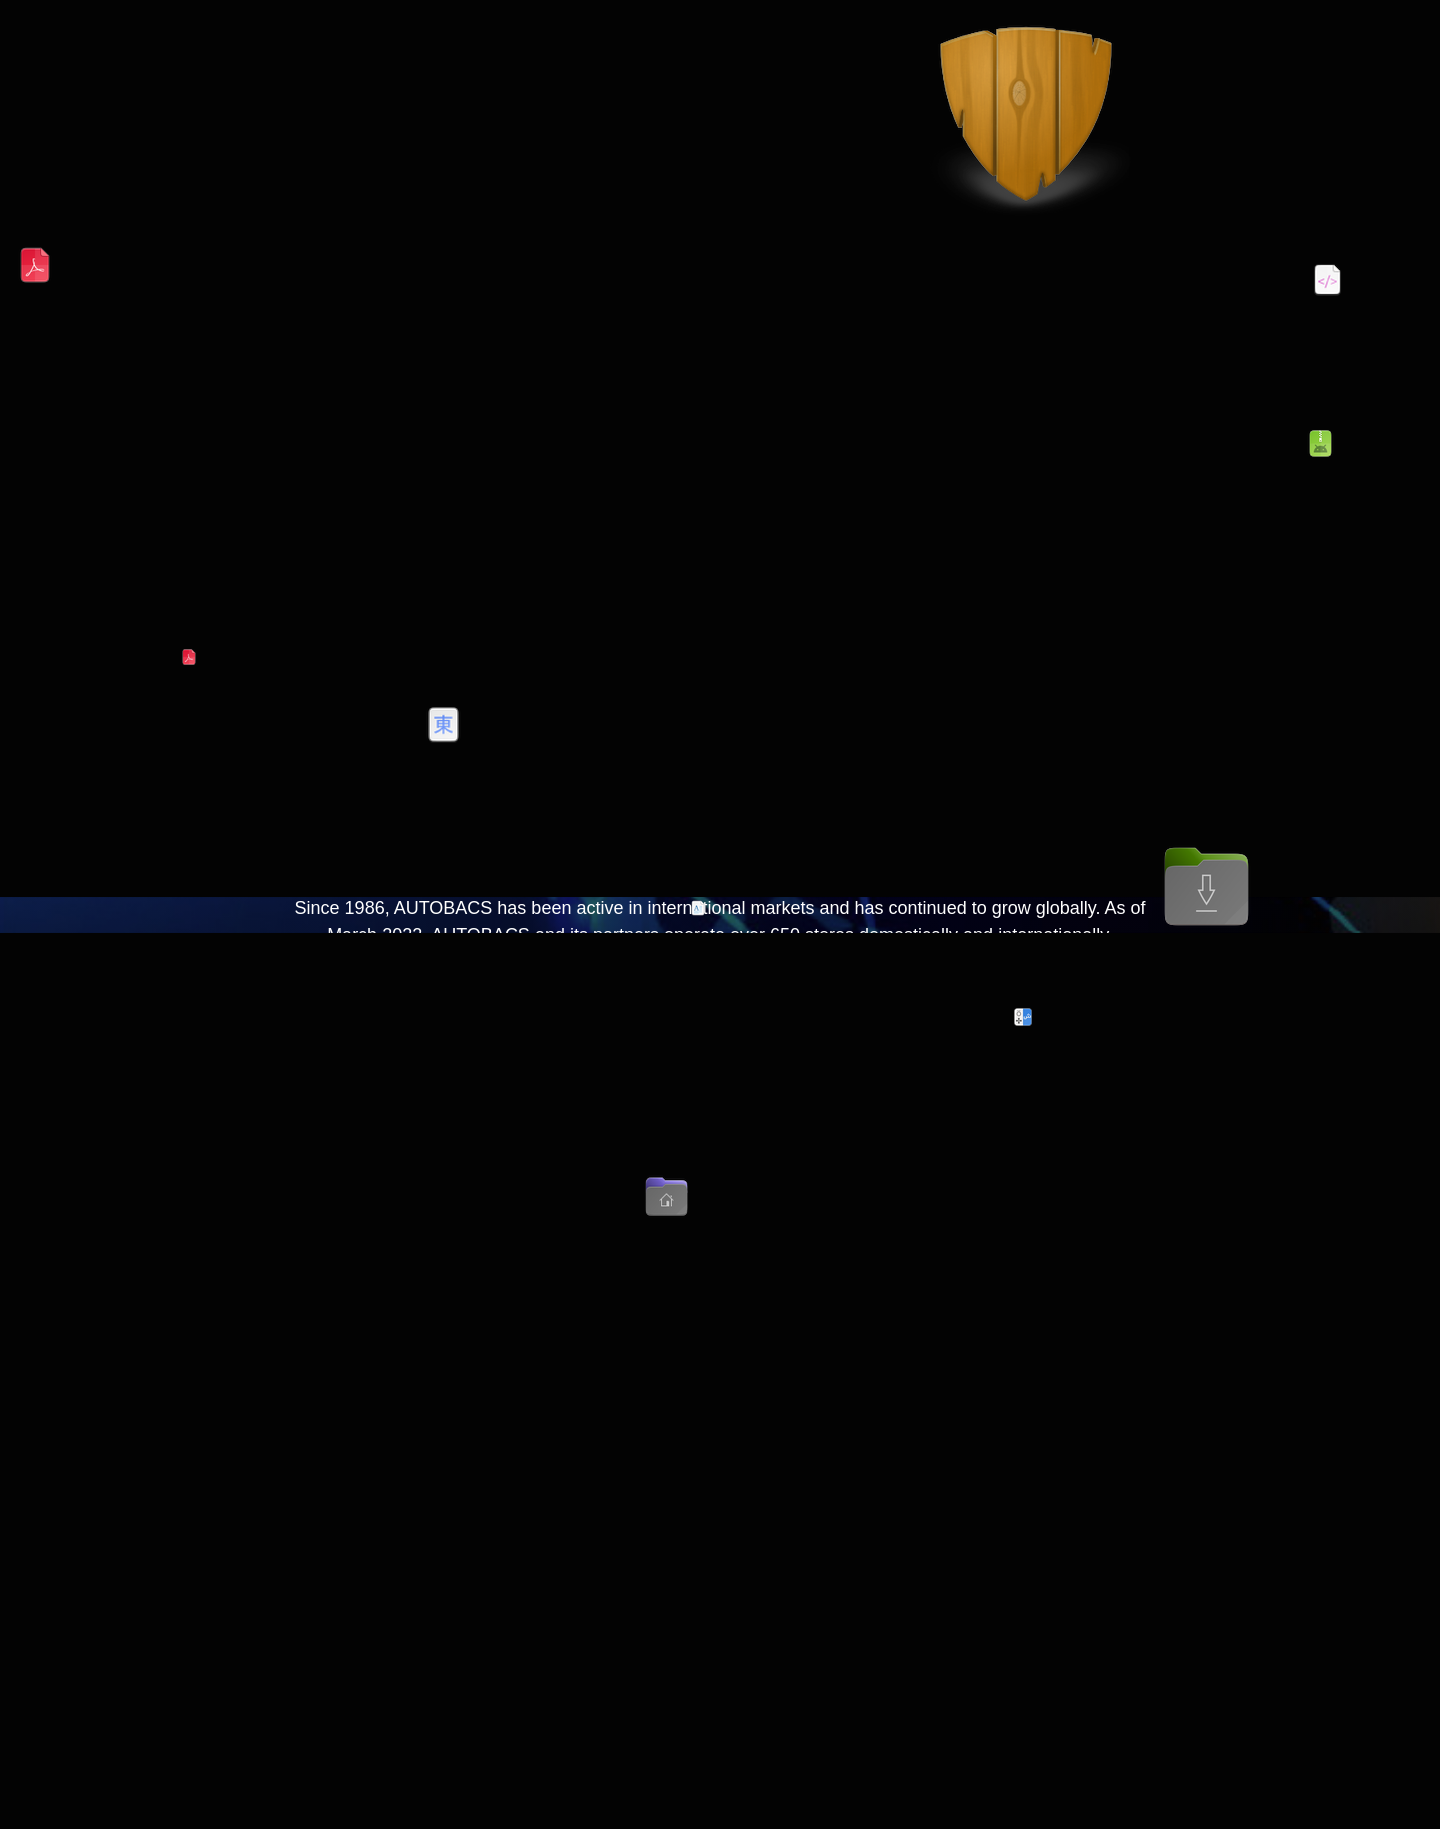 The image size is (1440, 1829). What do you see at coordinates (1026, 112) in the screenshot?
I see `indicates low security status for a connection or system` at bounding box center [1026, 112].